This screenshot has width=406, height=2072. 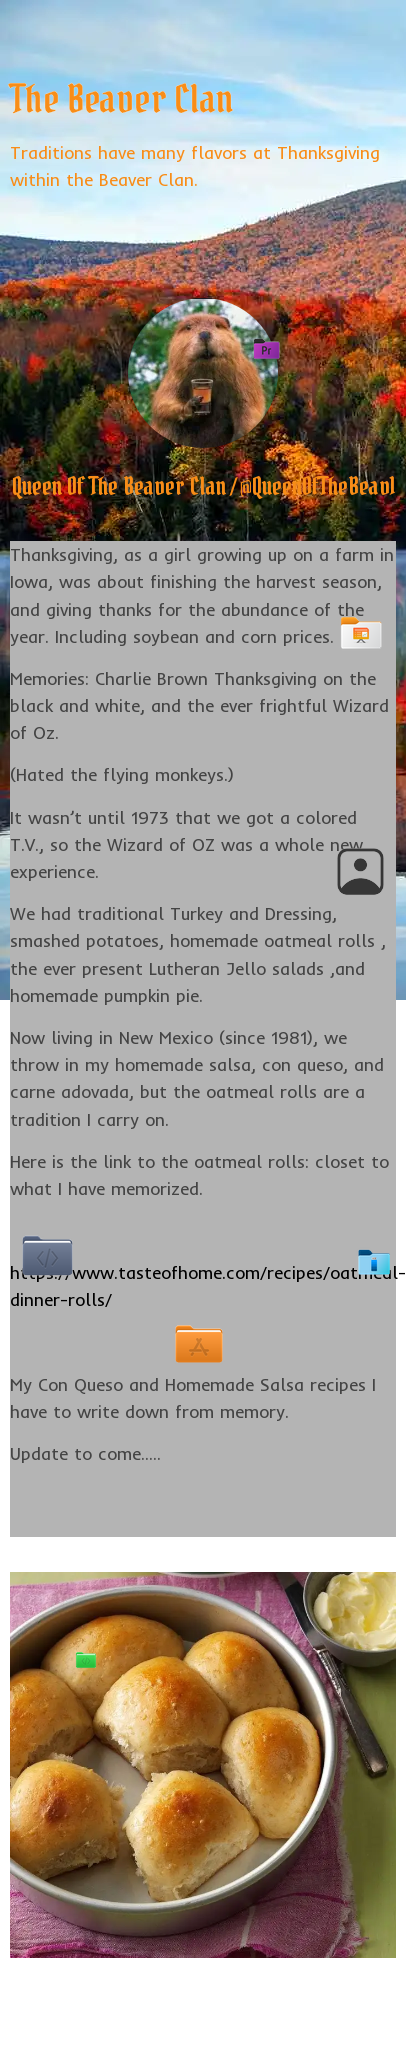 What do you see at coordinates (374, 1263) in the screenshot?
I see `open folder containing USB drive files` at bounding box center [374, 1263].